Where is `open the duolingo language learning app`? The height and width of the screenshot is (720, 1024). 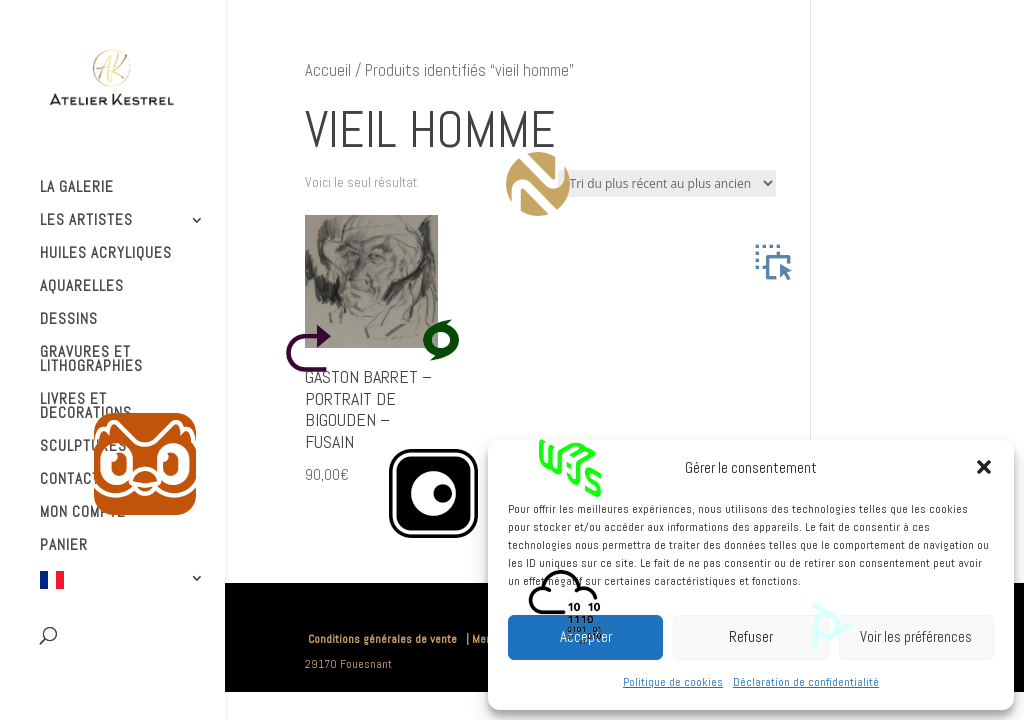
open the duolingo language learning app is located at coordinates (145, 464).